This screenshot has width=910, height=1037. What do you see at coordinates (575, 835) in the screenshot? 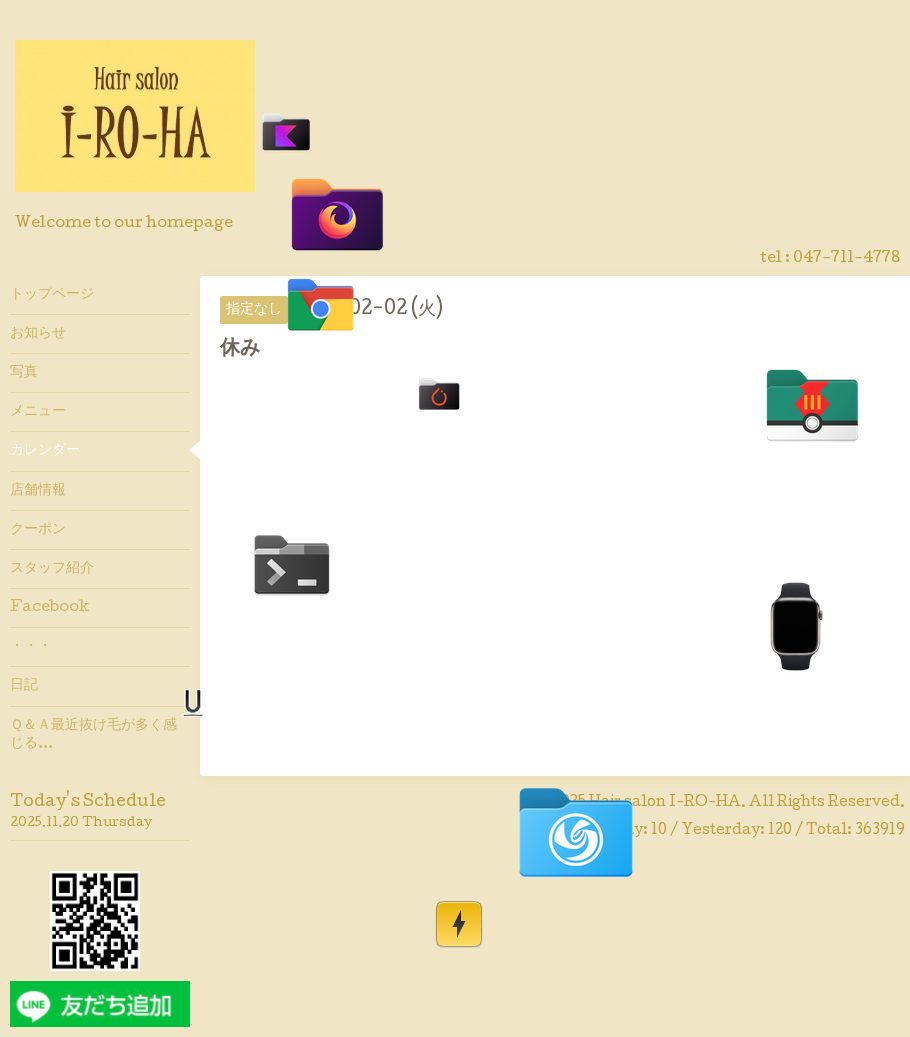
I see `open deepin OS system folder` at bounding box center [575, 835].